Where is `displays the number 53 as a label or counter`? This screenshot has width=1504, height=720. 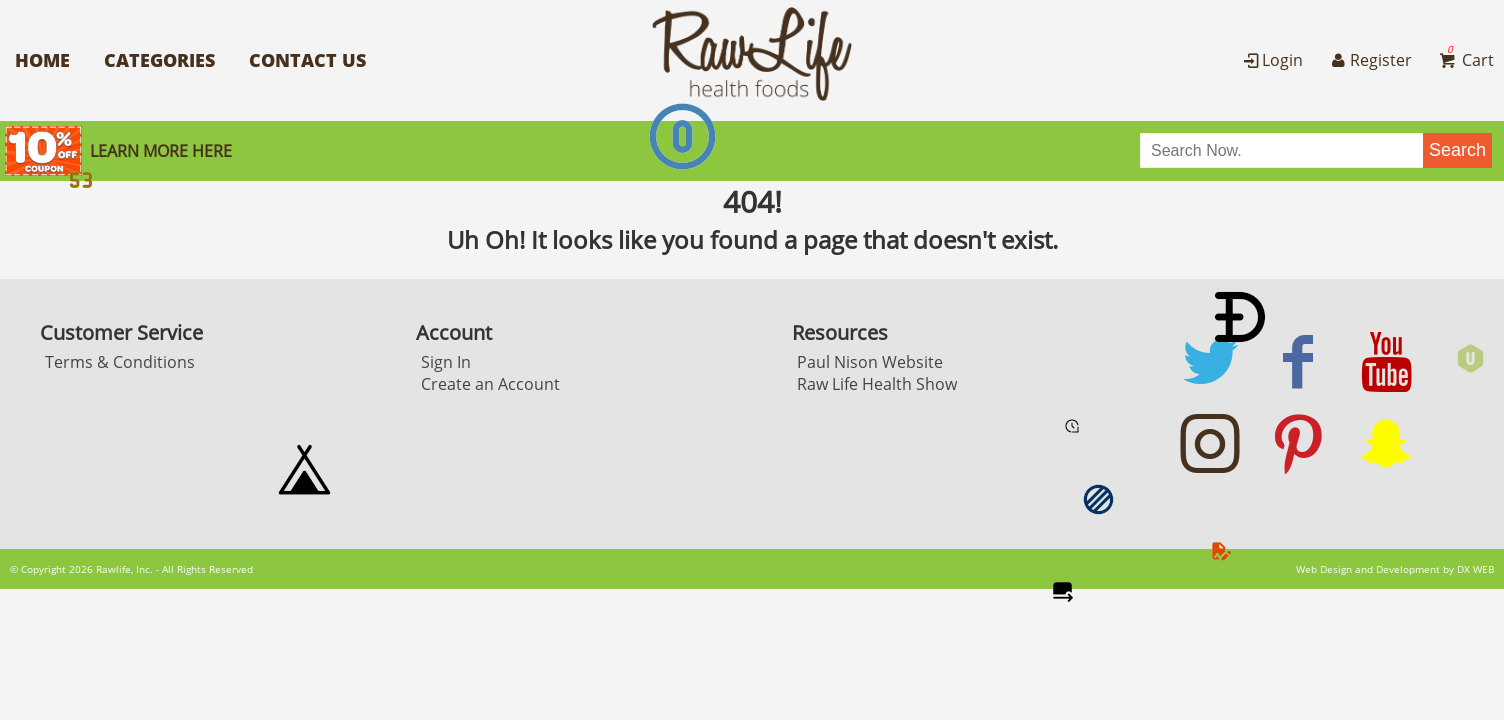
displays the number 53 as a label or counter is located at coordinates (81, 180).